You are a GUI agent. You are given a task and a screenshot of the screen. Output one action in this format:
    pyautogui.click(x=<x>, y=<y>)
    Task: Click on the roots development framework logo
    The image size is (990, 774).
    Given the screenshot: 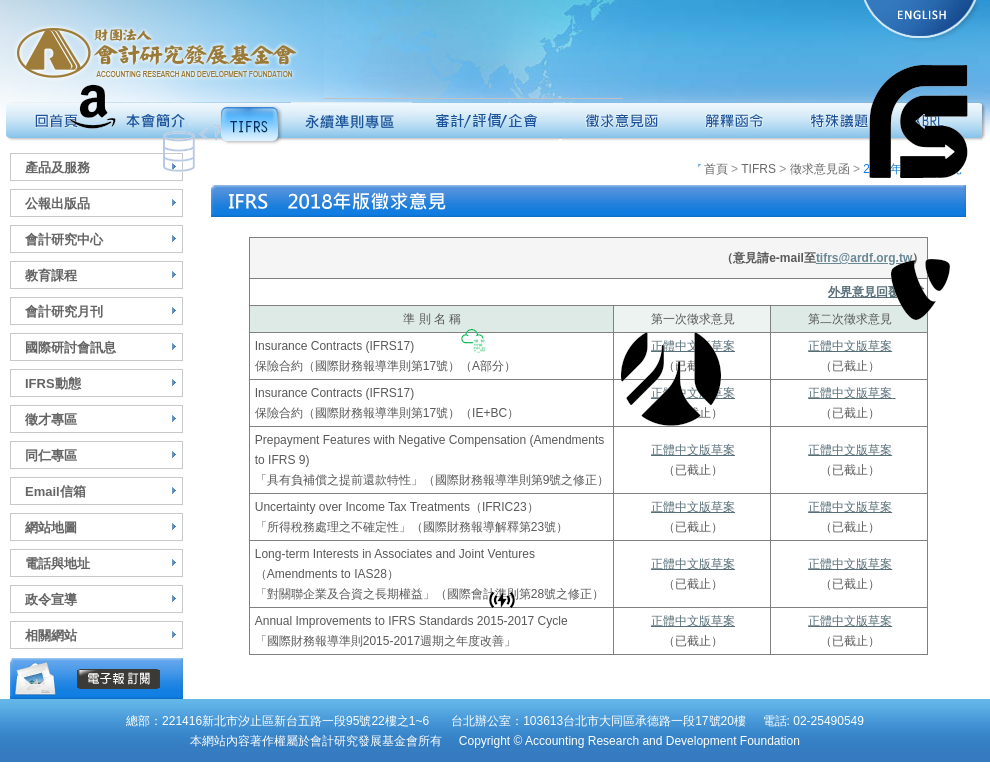 What is the action you would take?
    pyautogui.click(x=671, y=379)
    